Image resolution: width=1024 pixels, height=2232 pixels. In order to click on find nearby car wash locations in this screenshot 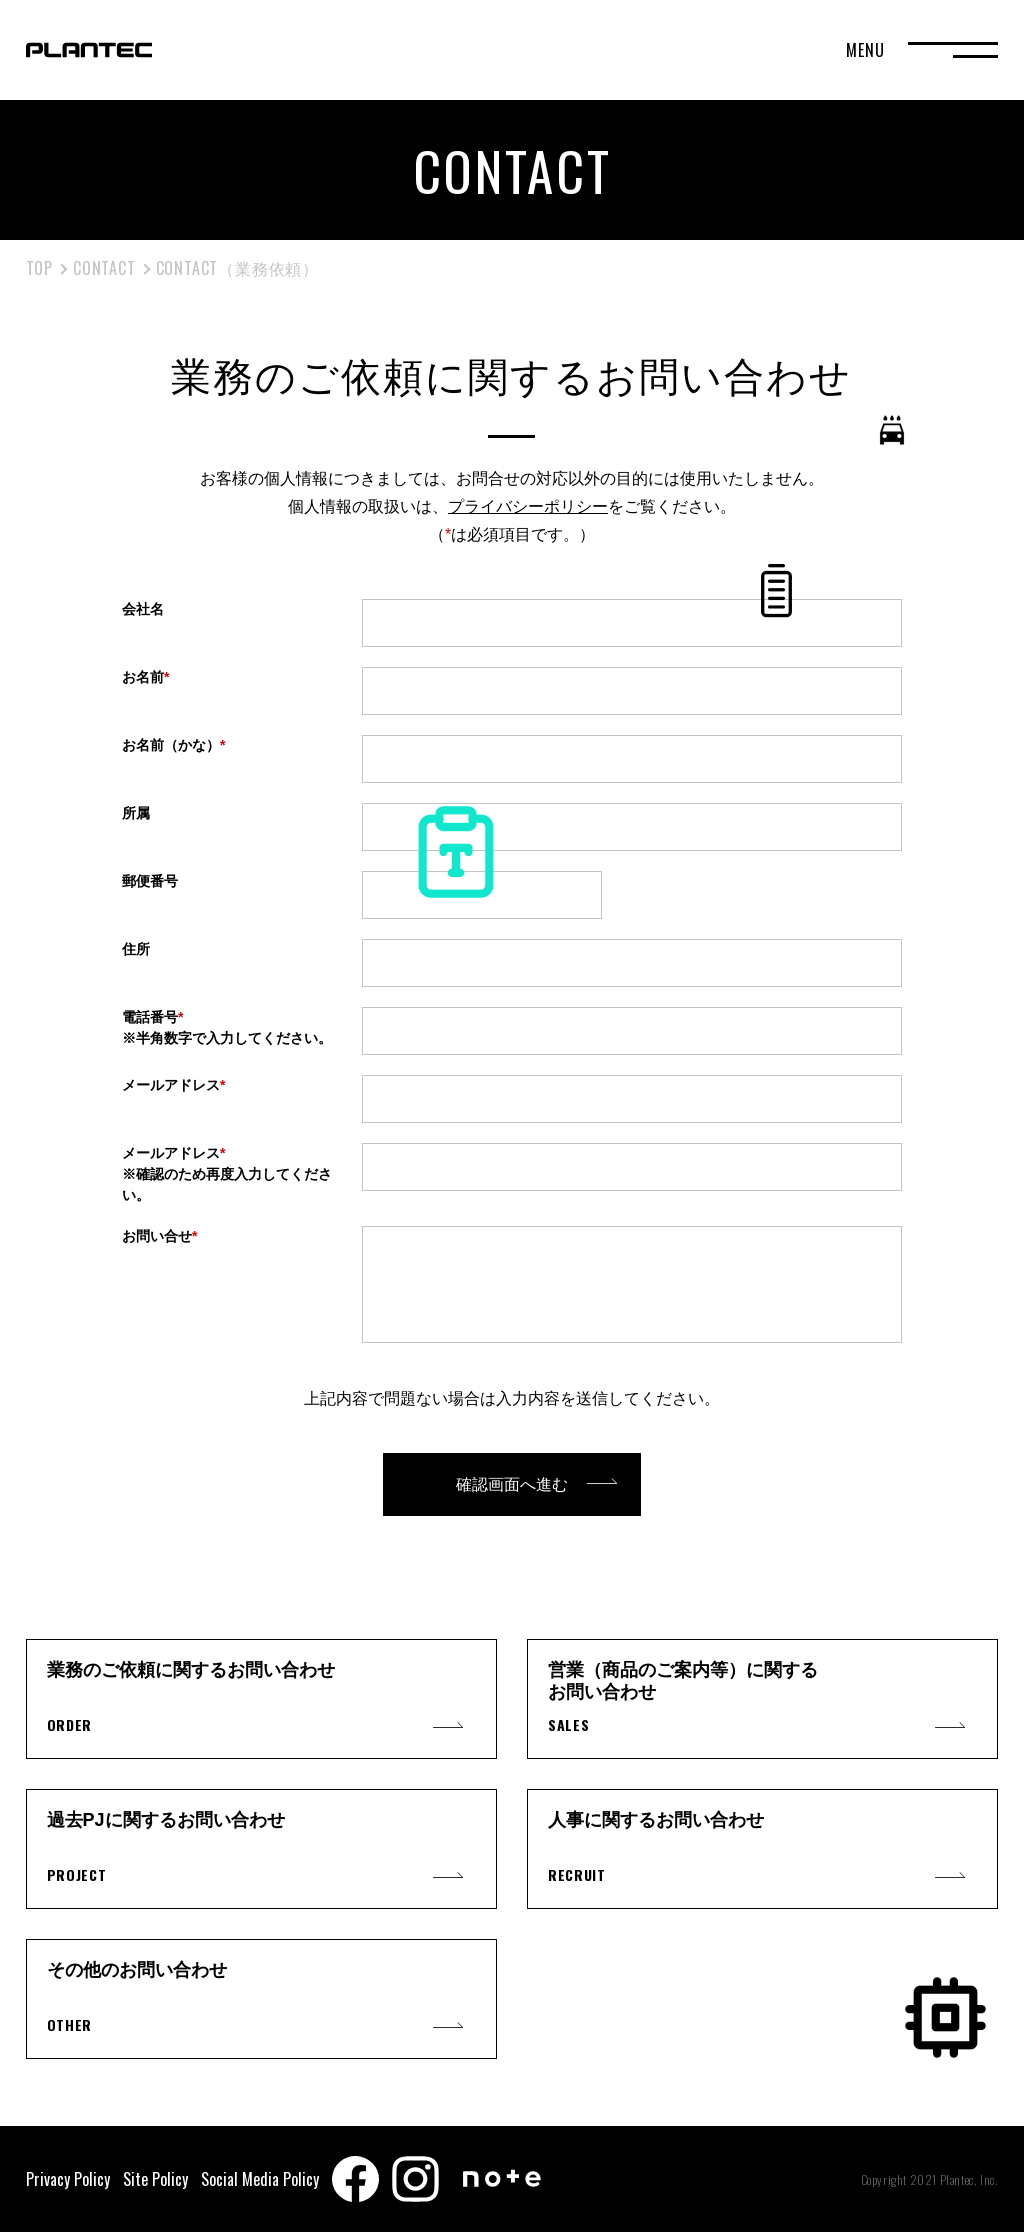, I will do `click(892, 430)`.